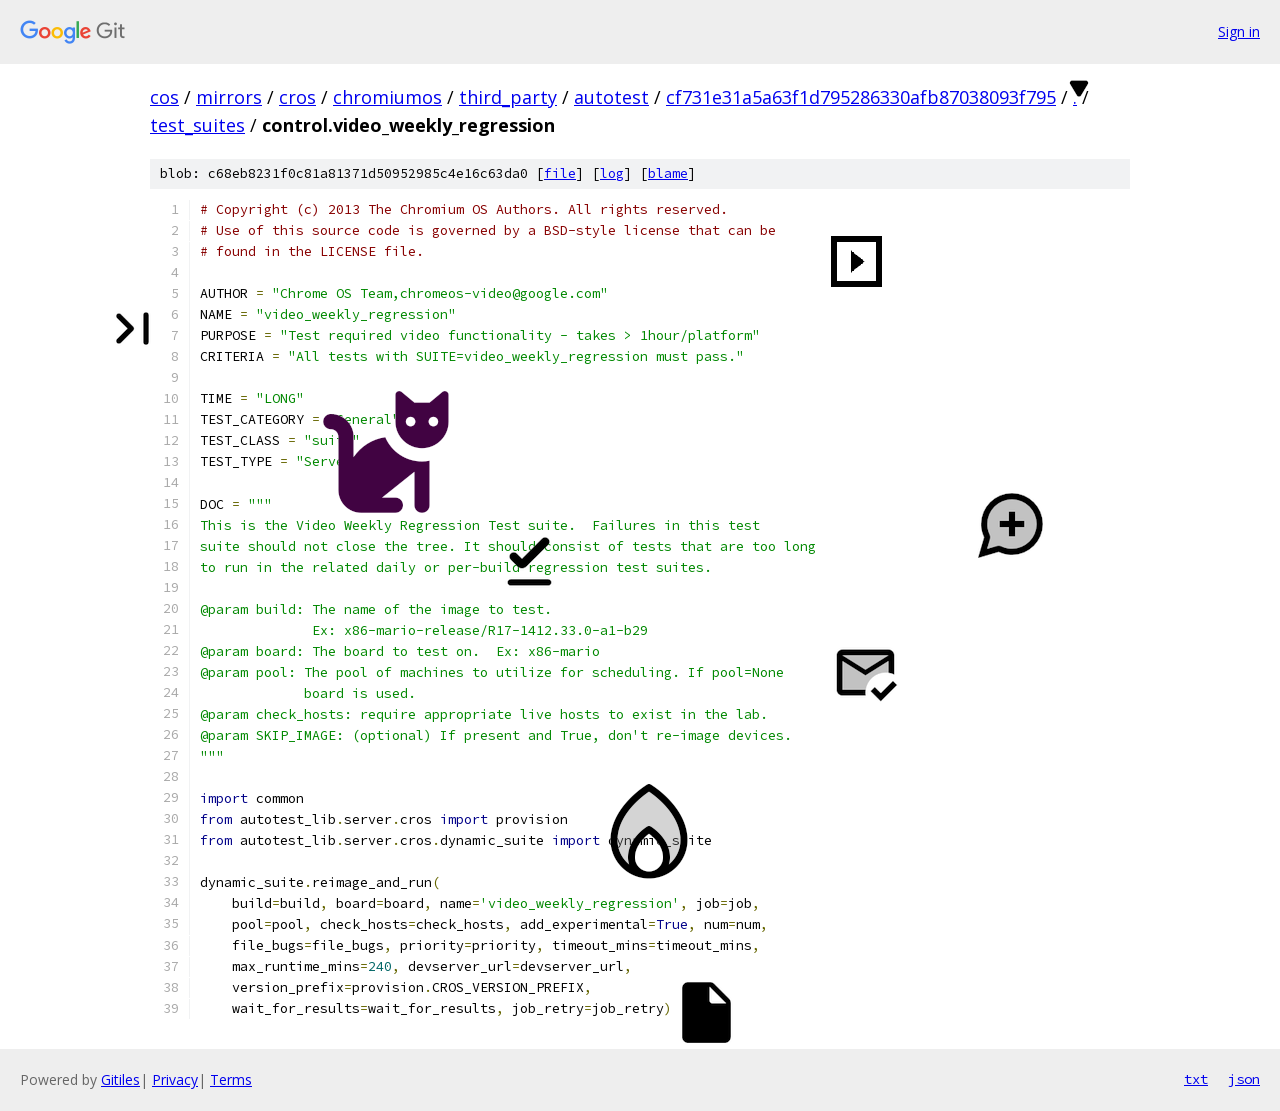 The image size is (1280, 1111). What do you see at coordinates (649, 833) in the screenshot?
I see `indicates trending or popular content` at bounding box center [649, 833].